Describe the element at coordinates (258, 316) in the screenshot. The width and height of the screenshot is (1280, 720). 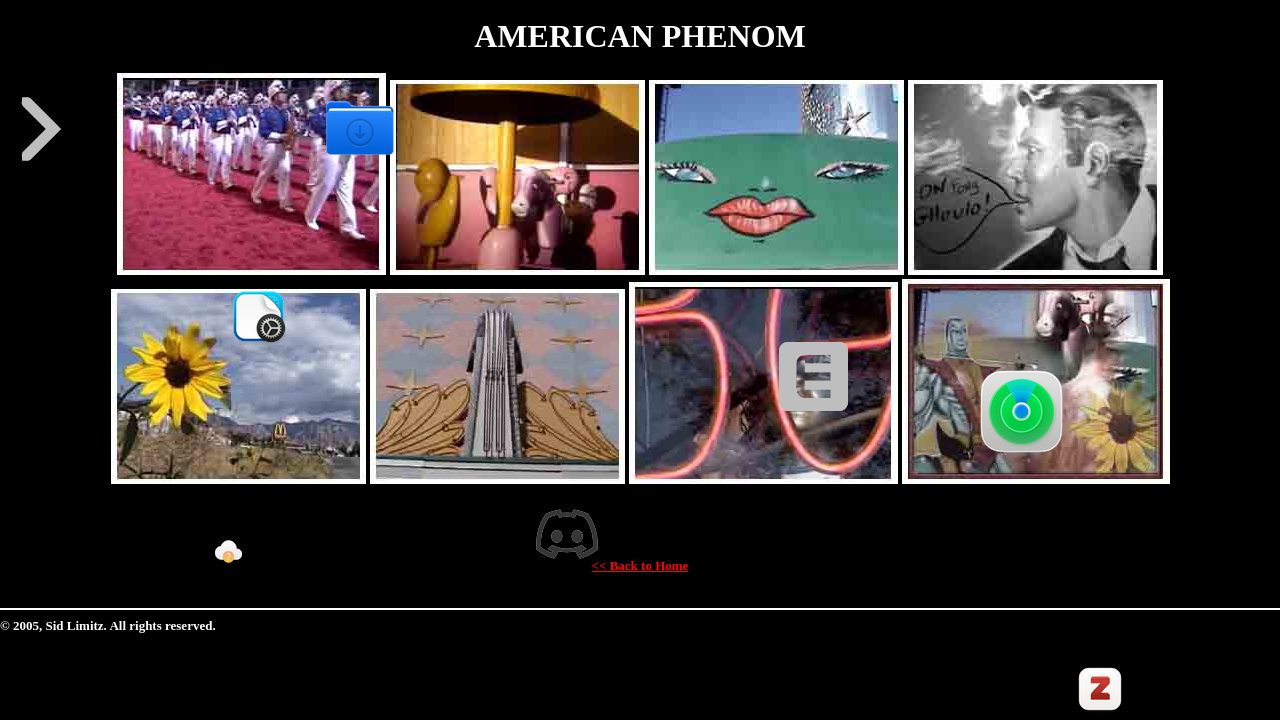
I see `configure file type associations and default apps` at that location.